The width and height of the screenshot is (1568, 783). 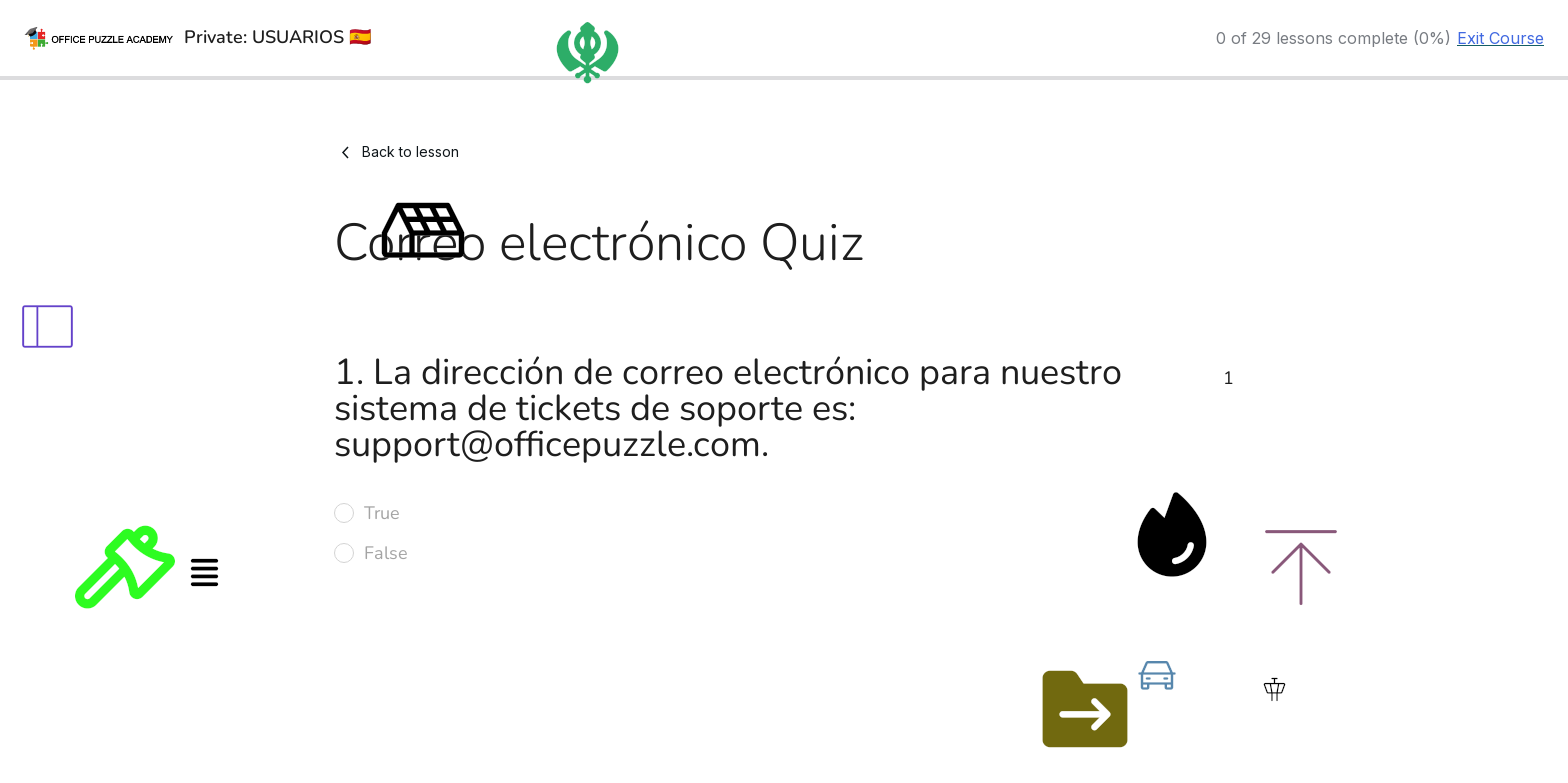 I want to click on indicates trending or popular content, so click(x=1172, y=536).